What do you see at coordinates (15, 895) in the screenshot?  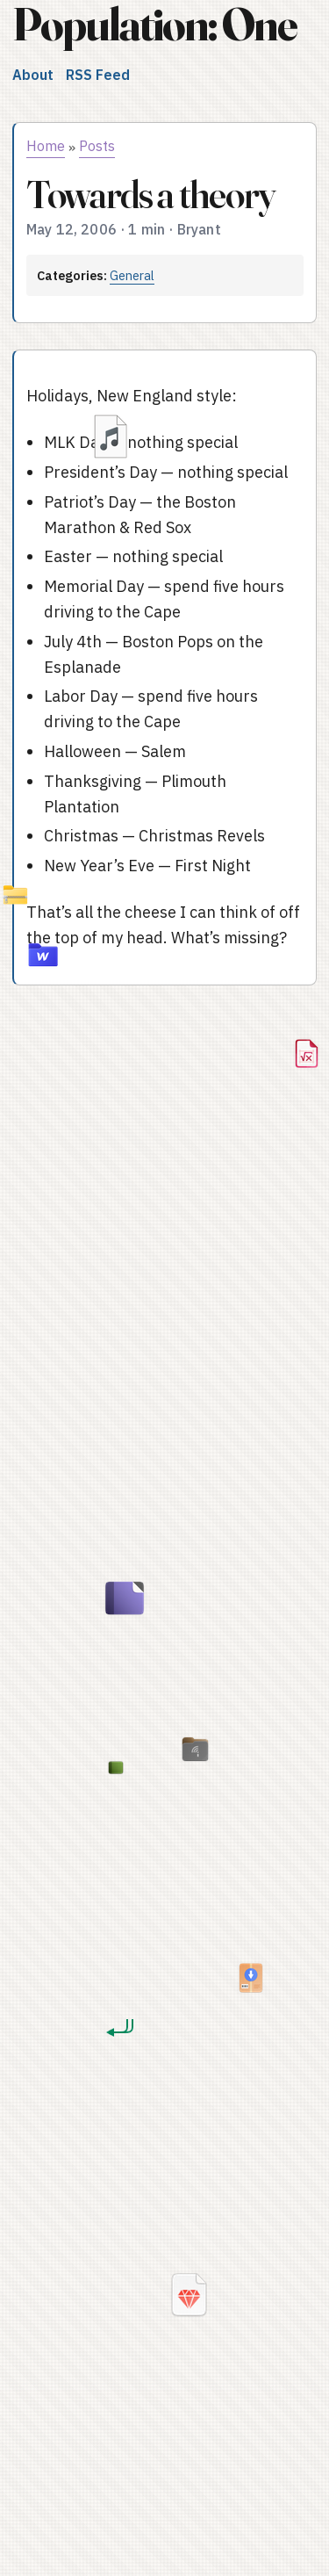 I see `open a compressed zip folder` at bounding box center [15, 895].